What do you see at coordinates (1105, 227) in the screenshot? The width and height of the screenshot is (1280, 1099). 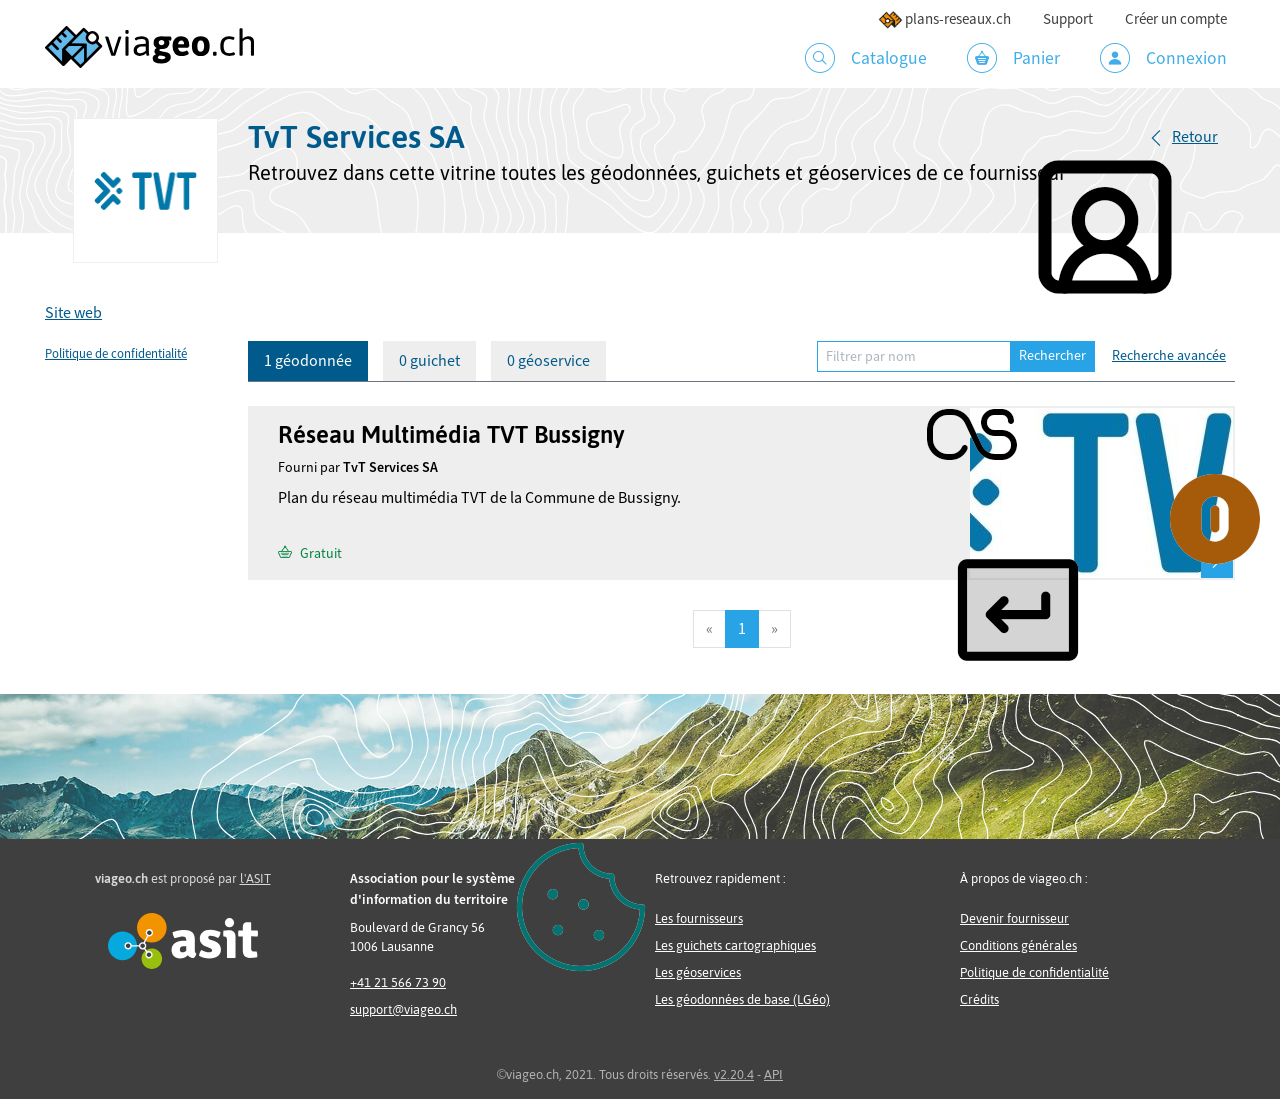 I see `view user profile` at bounding box center [1105, 227].